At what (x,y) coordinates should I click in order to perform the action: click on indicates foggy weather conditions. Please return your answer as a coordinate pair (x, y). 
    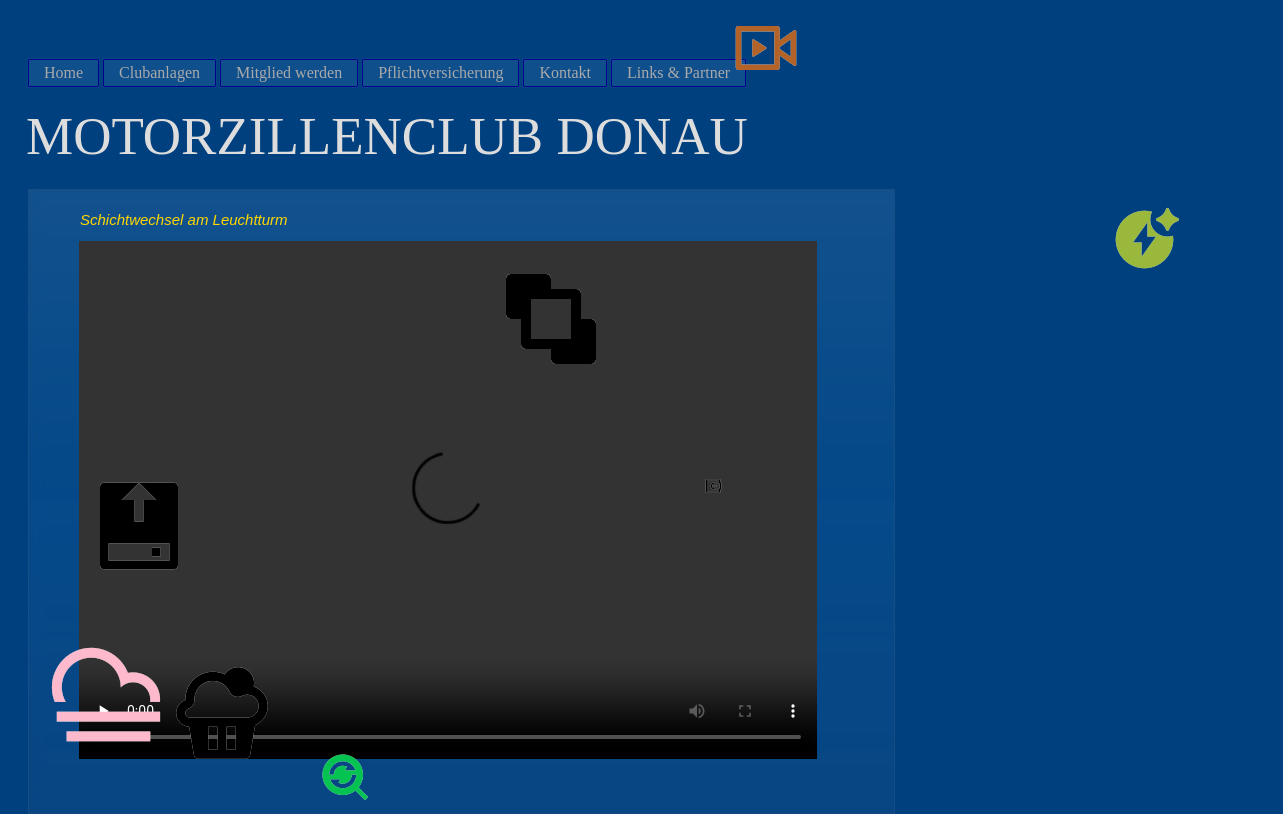
    Looking at the image, I should click on (106, 697).